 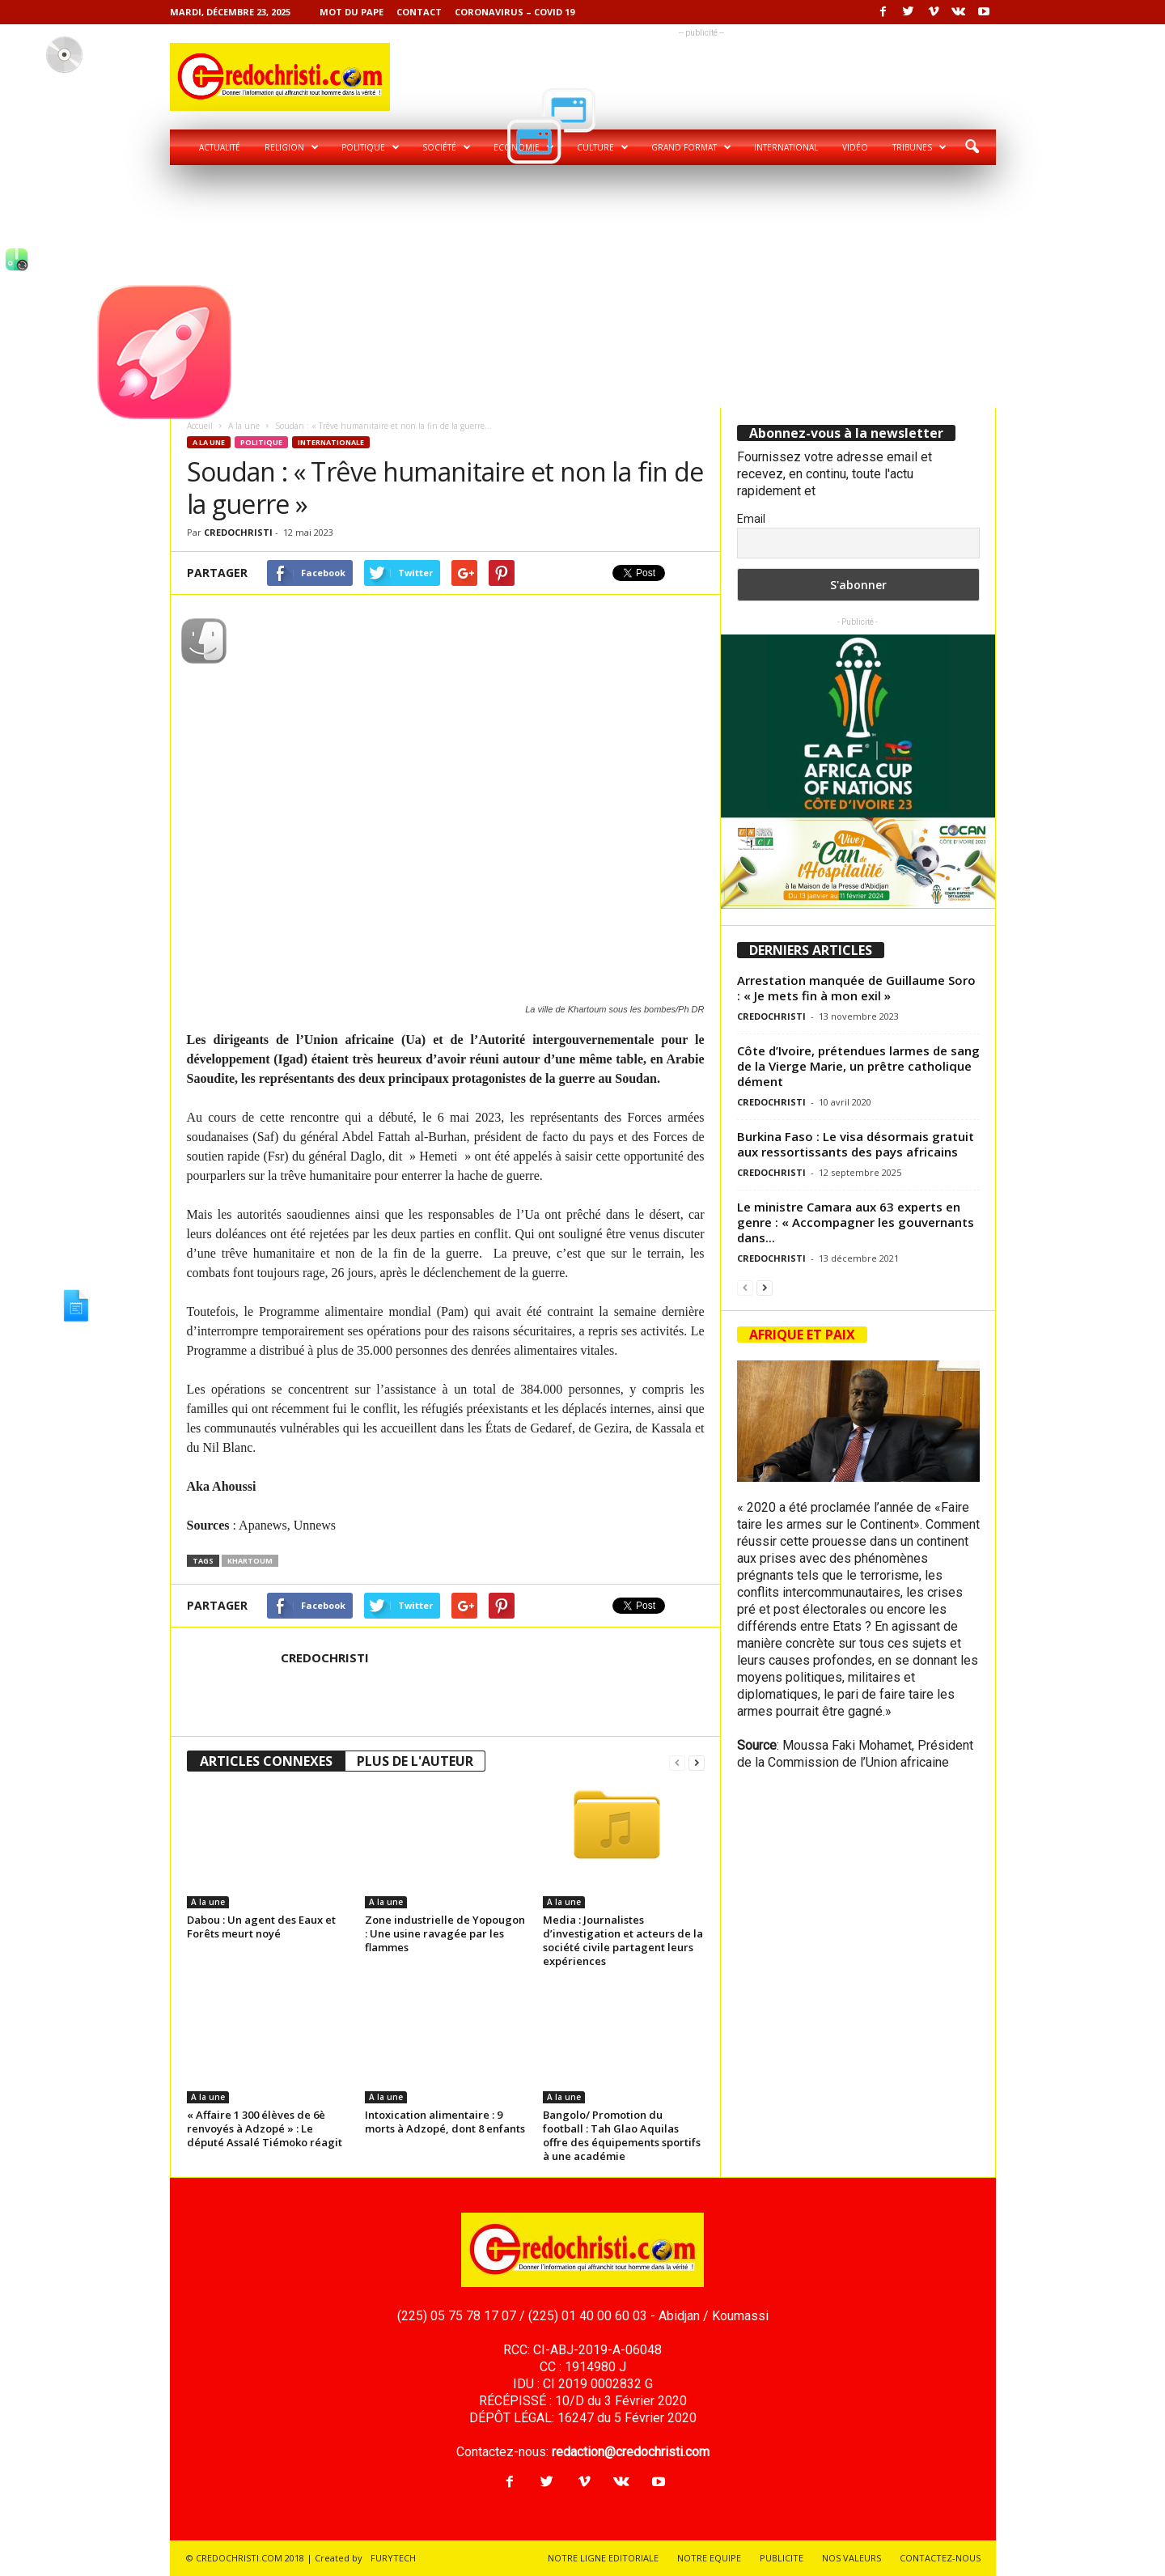 I want to click on open Finder to browse files and folders, so click(x=204, y=641).